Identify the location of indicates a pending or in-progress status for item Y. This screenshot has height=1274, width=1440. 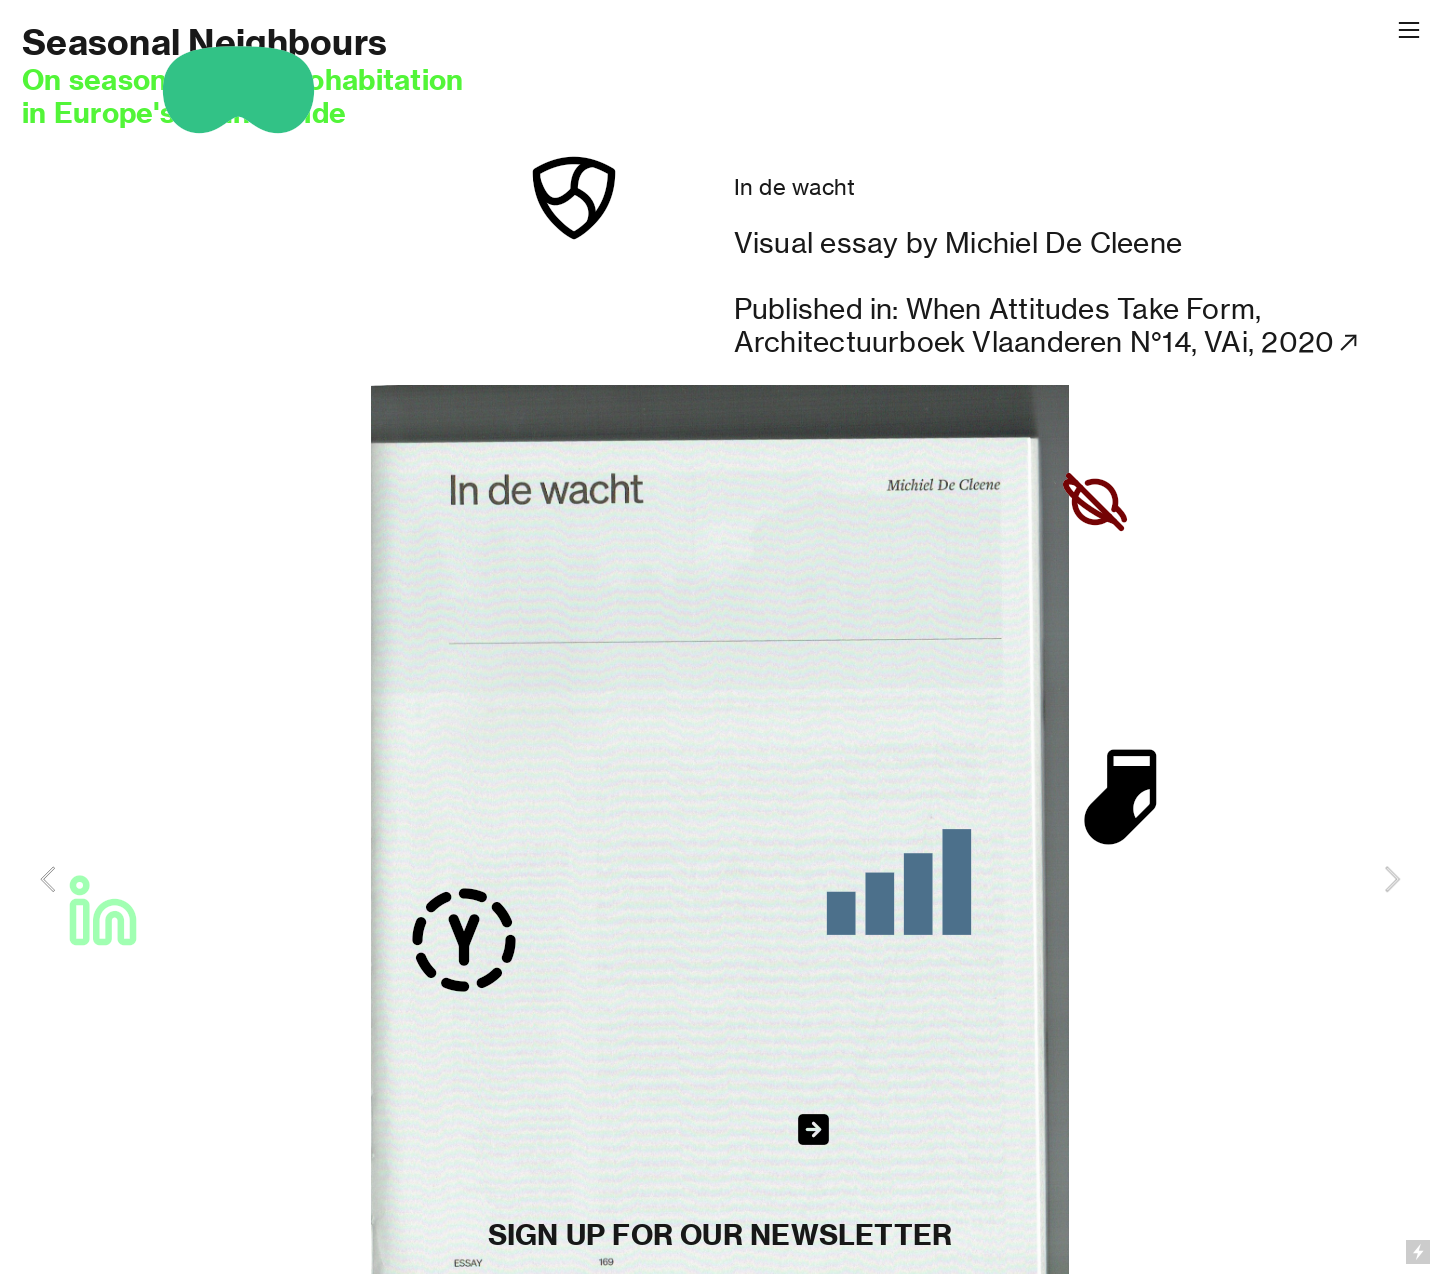
(464, 940).